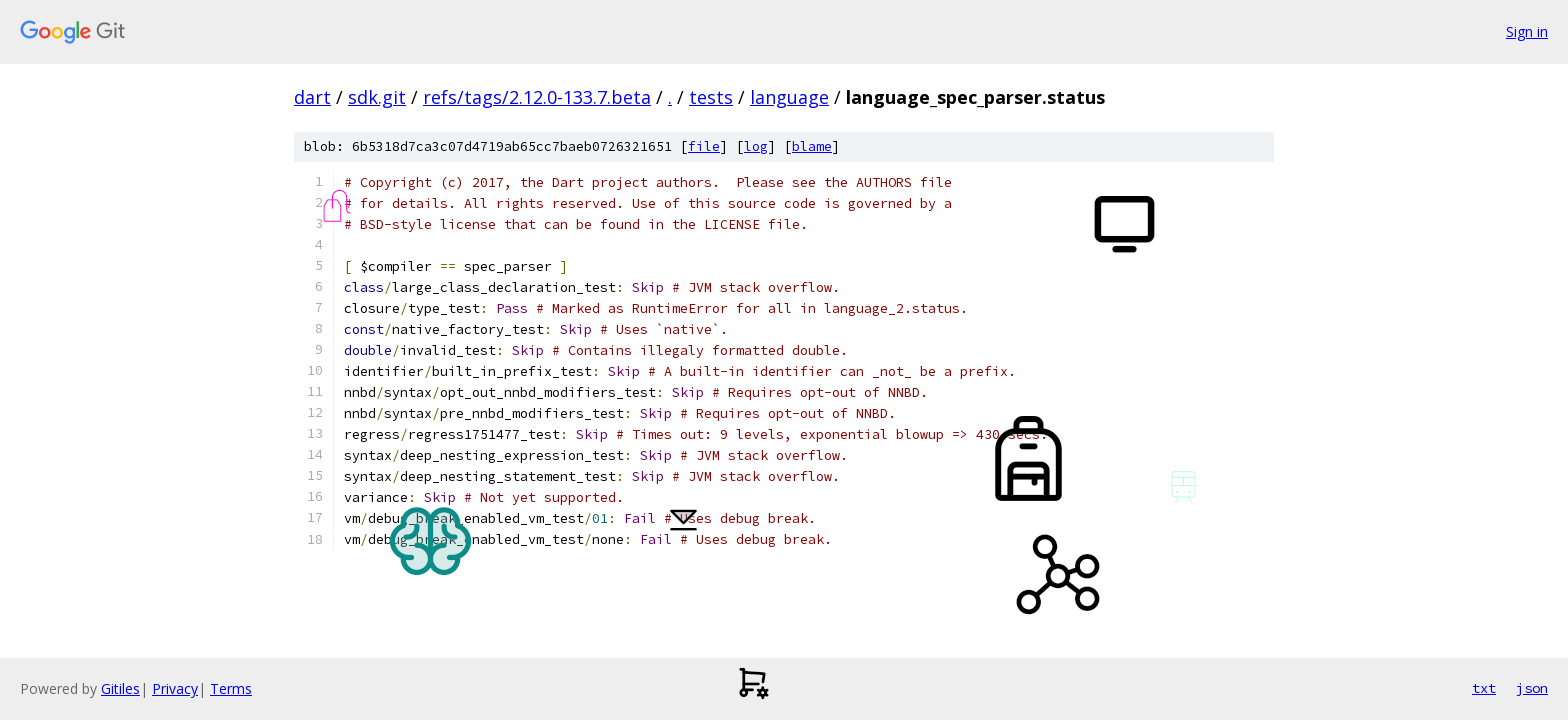  Describe the element at coordinates (336, 207) in the screenshot. I see `browse tea or hot beverage options` at that location.